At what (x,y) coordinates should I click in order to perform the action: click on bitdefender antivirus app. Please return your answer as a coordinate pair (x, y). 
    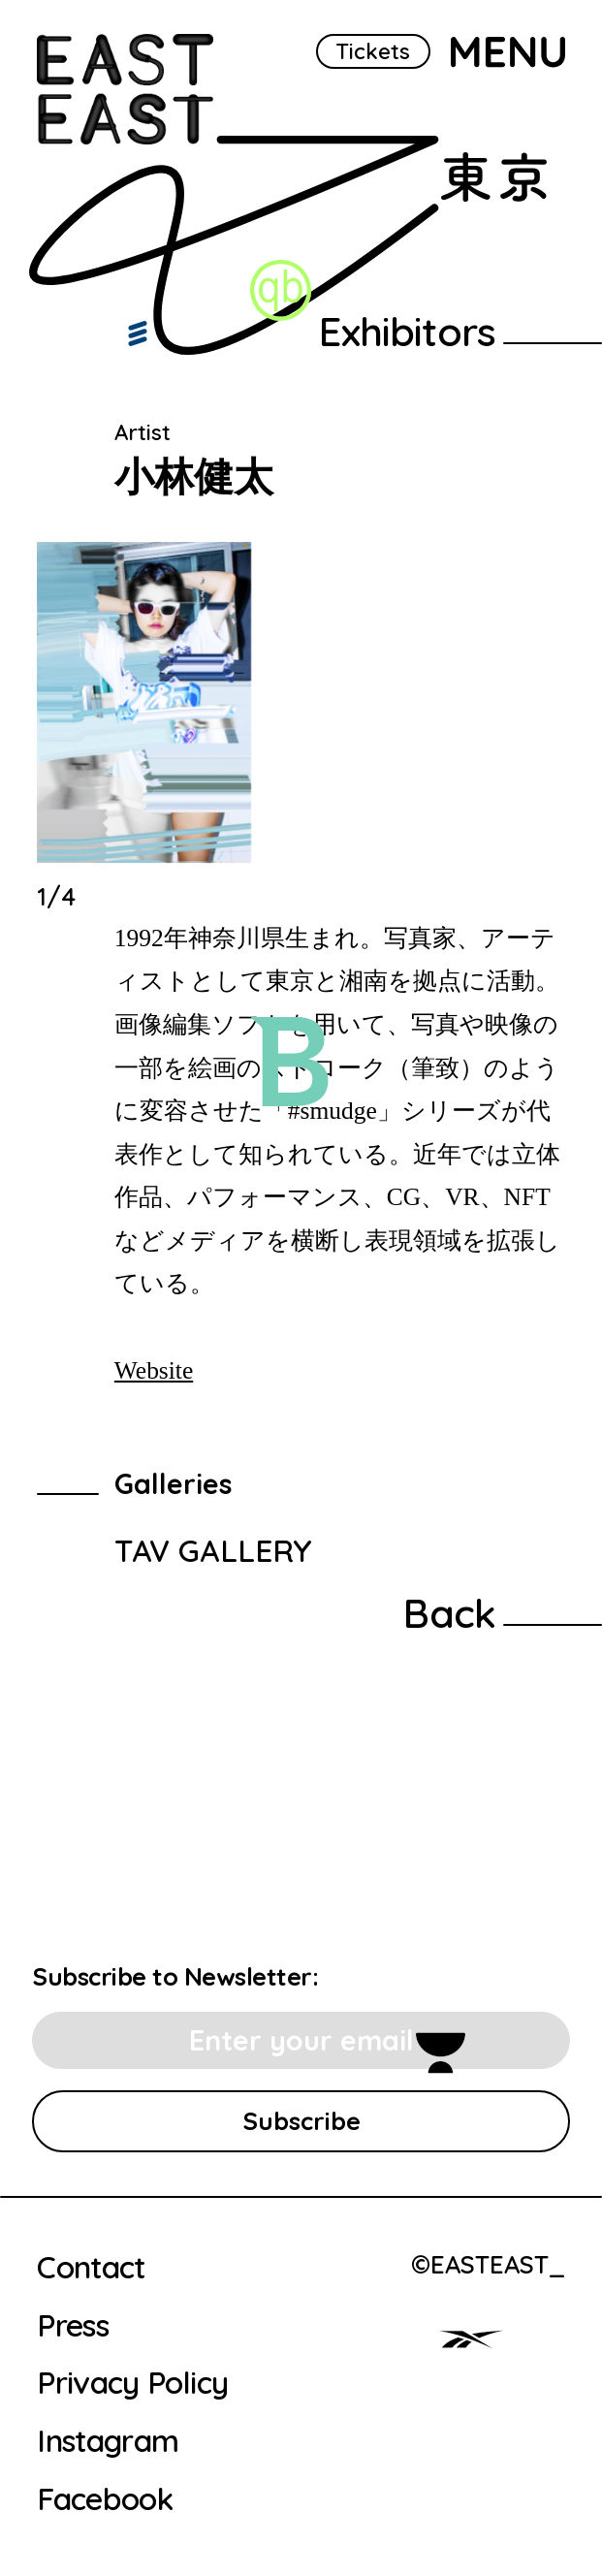
    Looking at the image, I should click on (290, 1062).